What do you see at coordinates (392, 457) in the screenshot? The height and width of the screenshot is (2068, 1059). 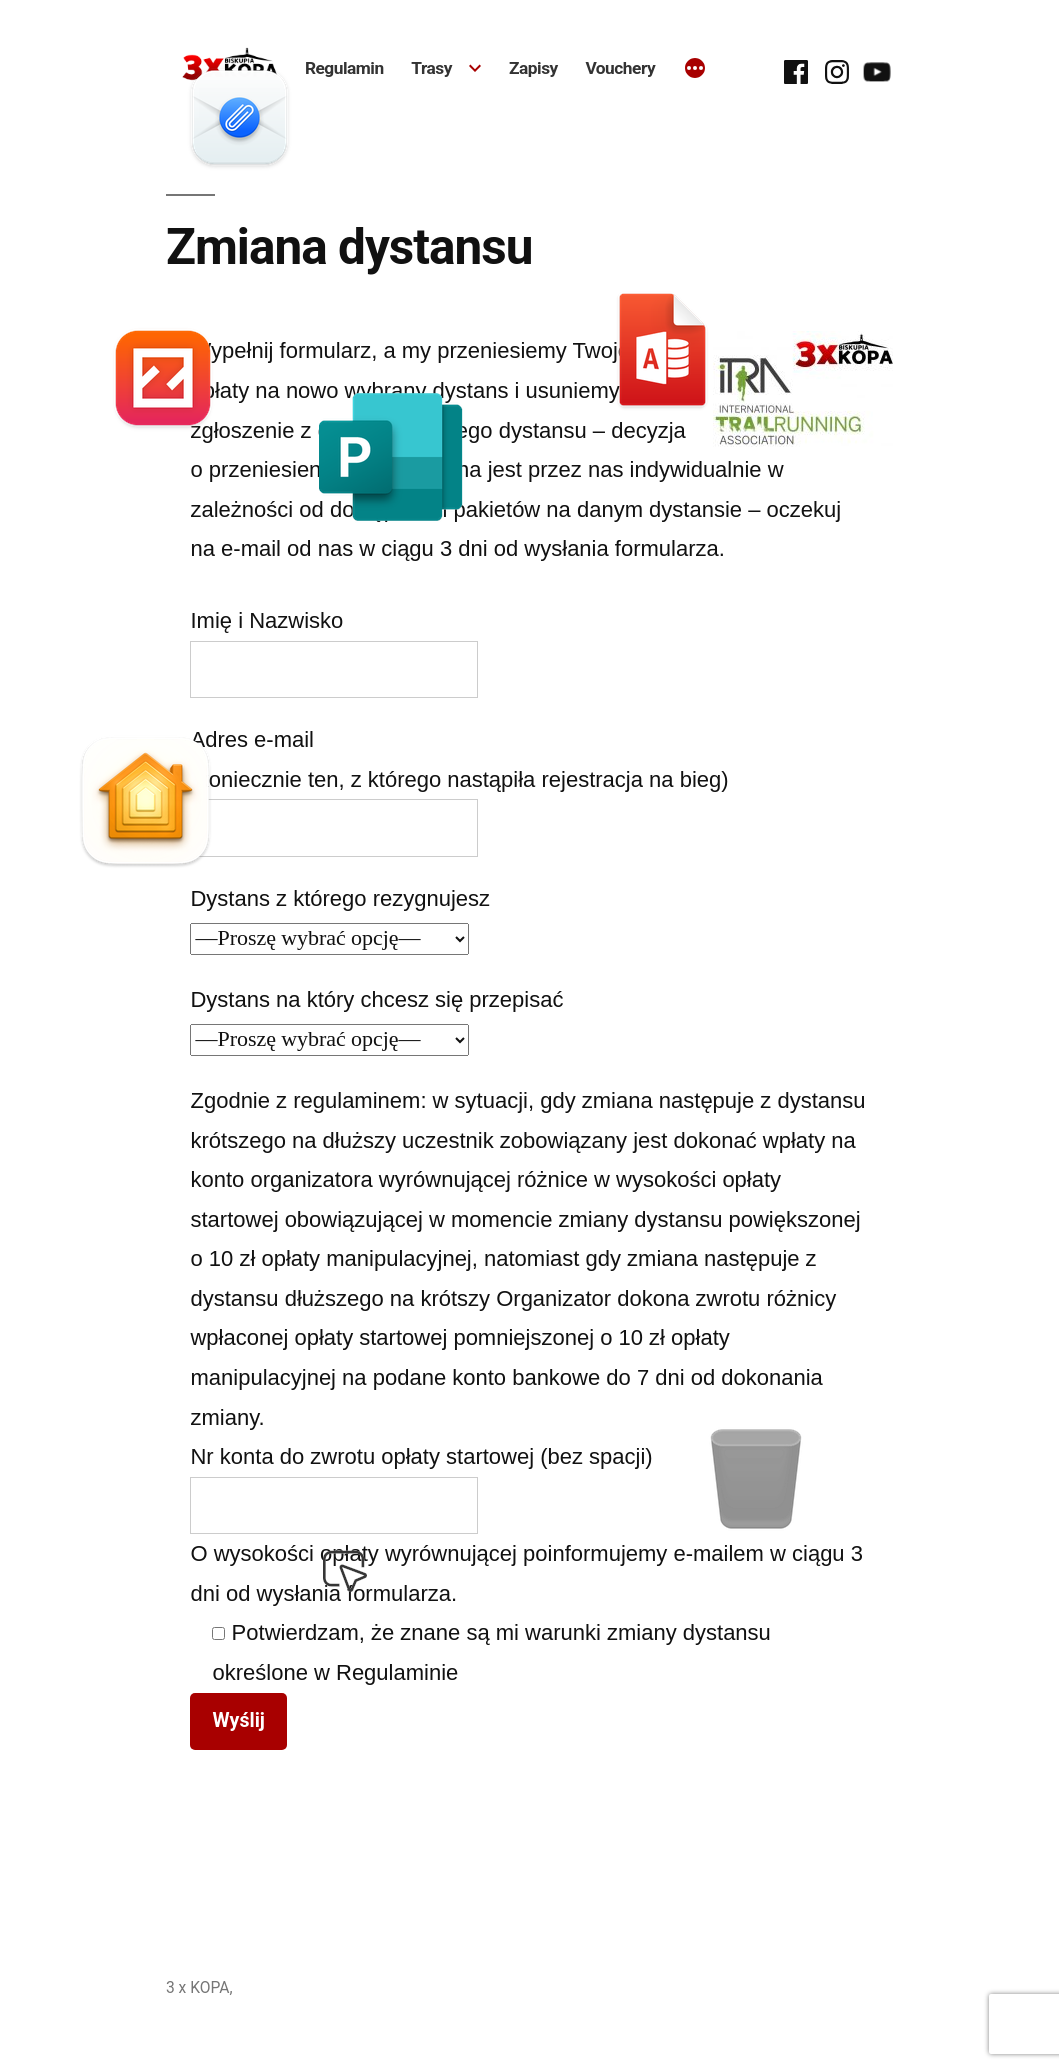 I see `open Microsoft Publisher application` at bounding box center [392, 457].